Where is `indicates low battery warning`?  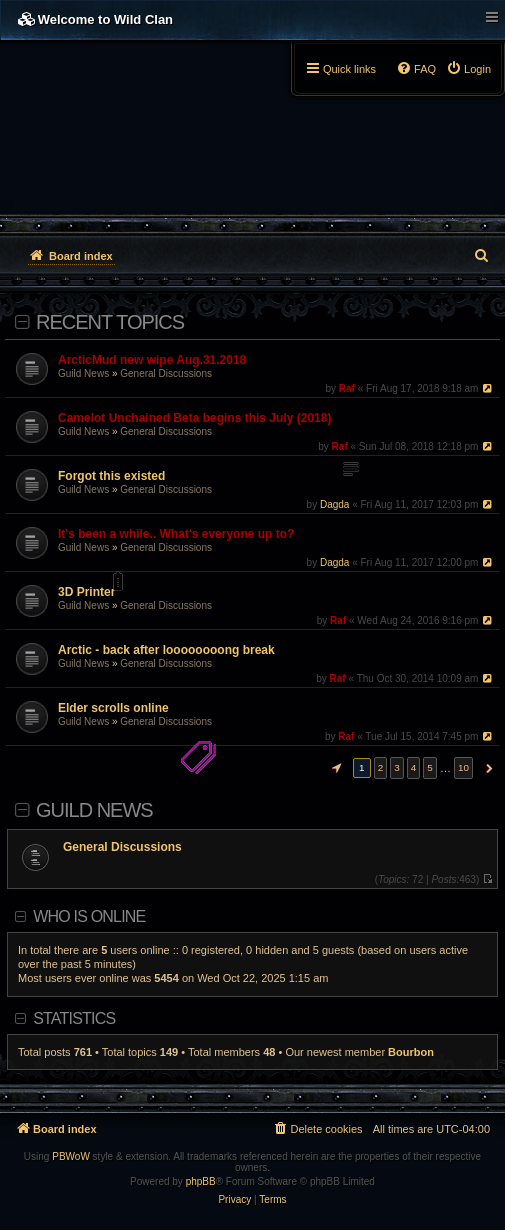
indicates low battery warning is located at coordinates (118, 581).